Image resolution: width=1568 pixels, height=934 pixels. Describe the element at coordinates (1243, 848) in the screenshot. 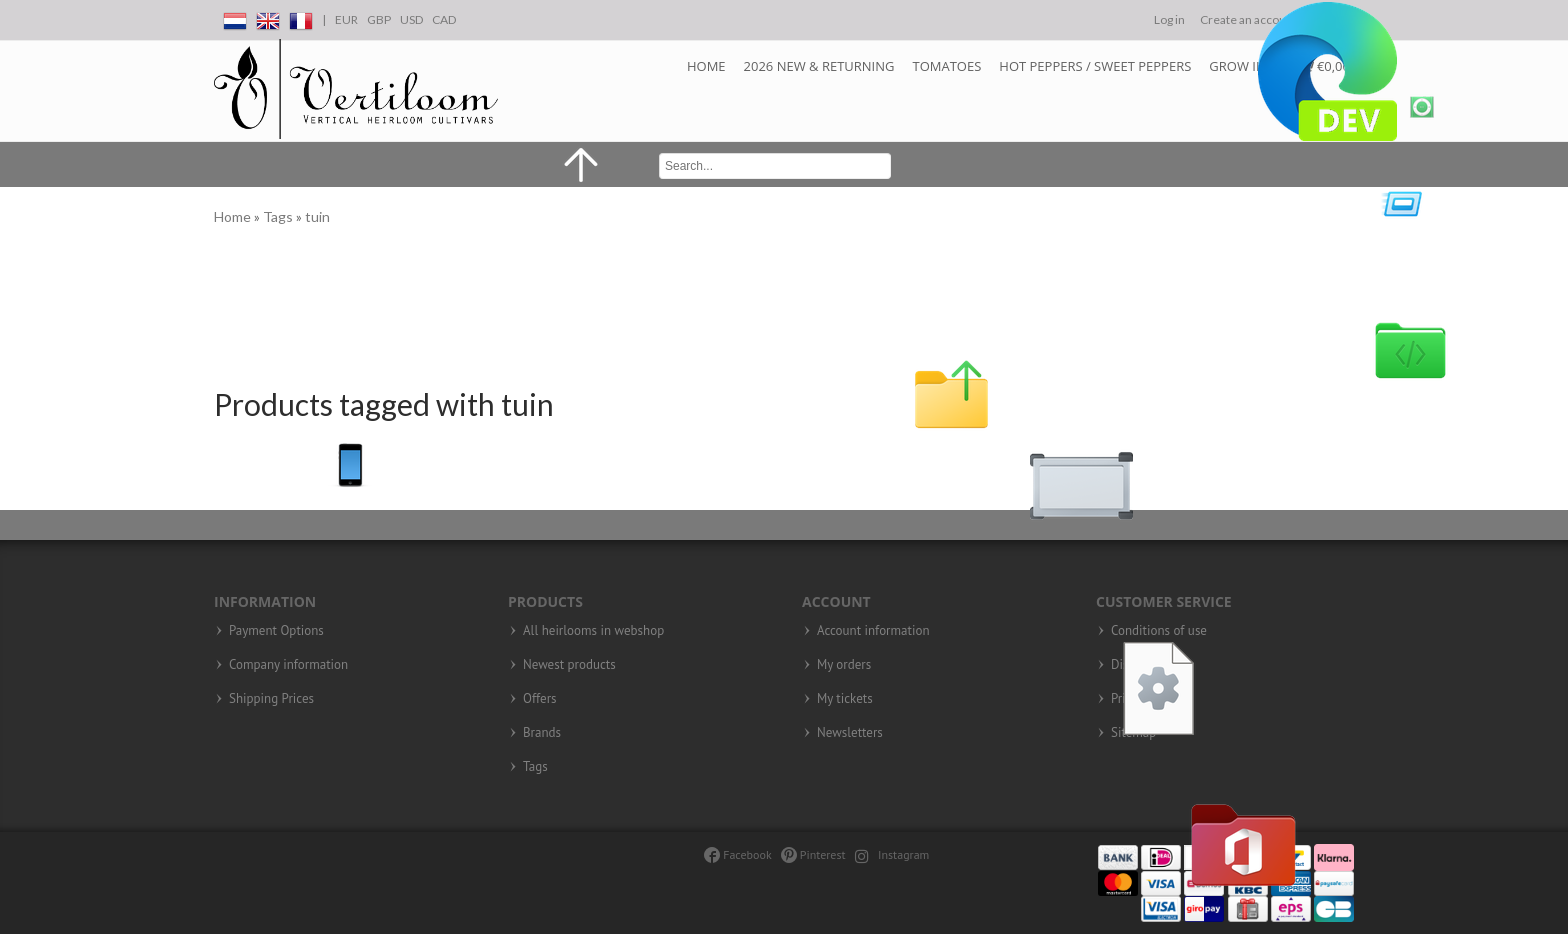

I see `open microsoft office documents folder` at that location.